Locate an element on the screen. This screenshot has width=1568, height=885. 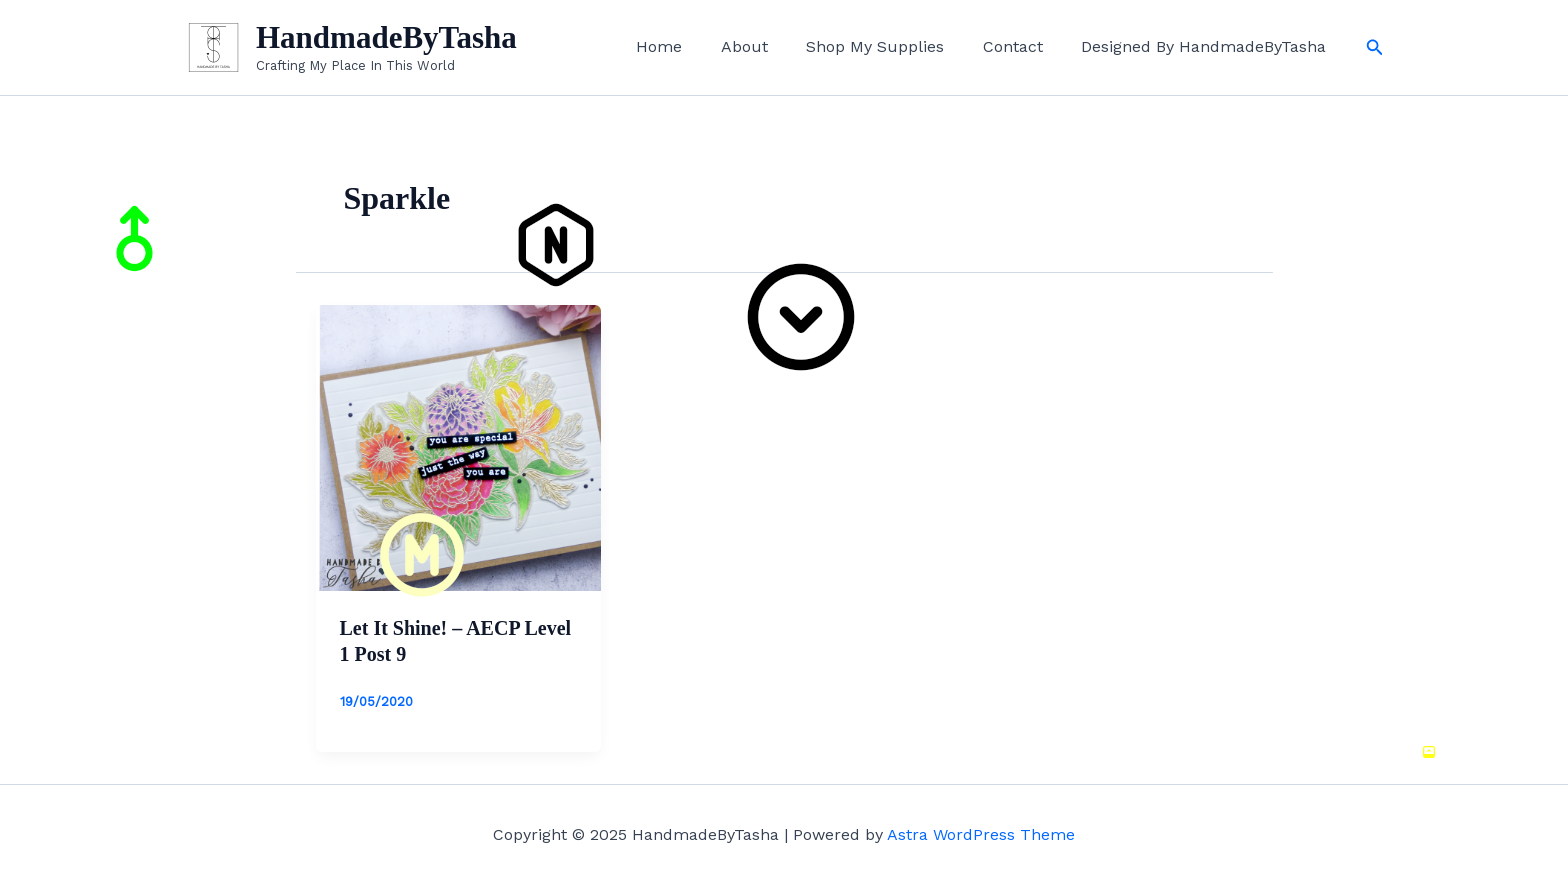
expand to show more content is located at coordinates (801, 317).